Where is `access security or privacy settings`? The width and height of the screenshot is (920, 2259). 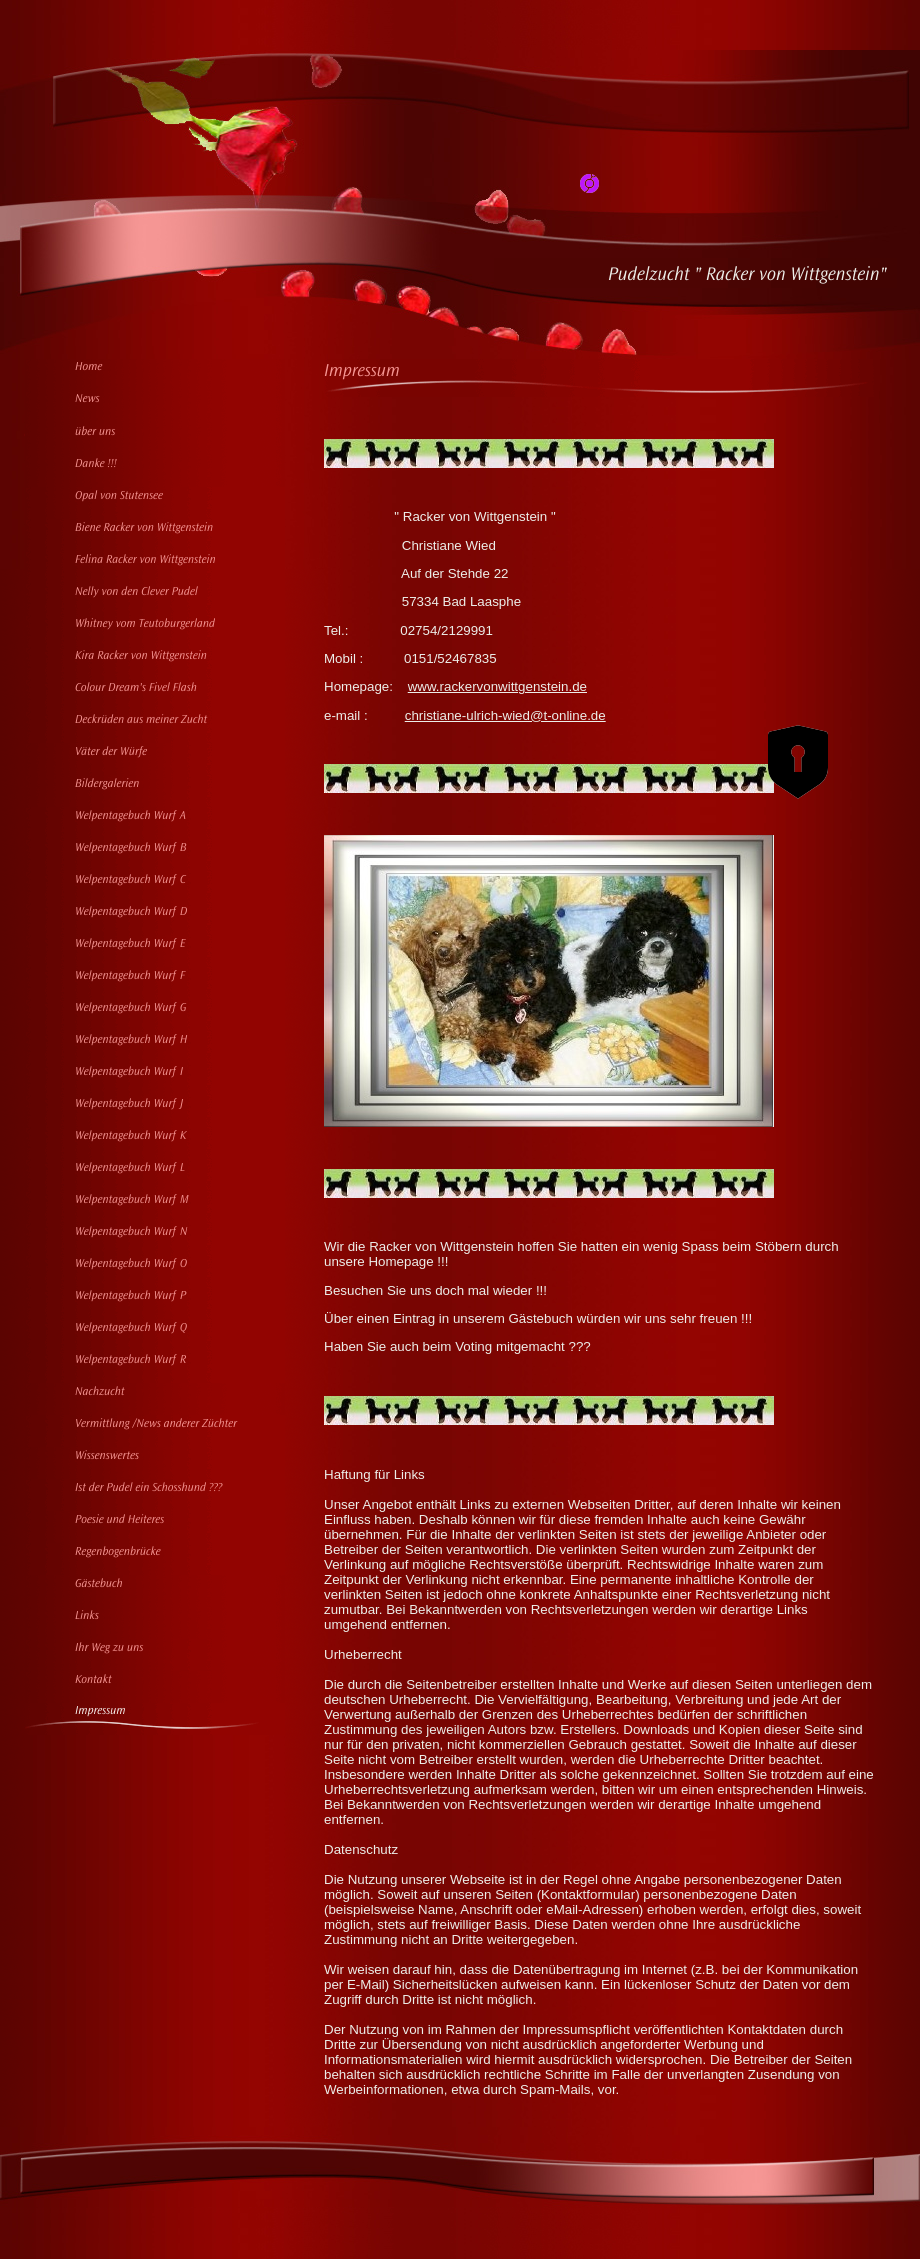
access security or privacy settings is located at coordinates (798, 762).